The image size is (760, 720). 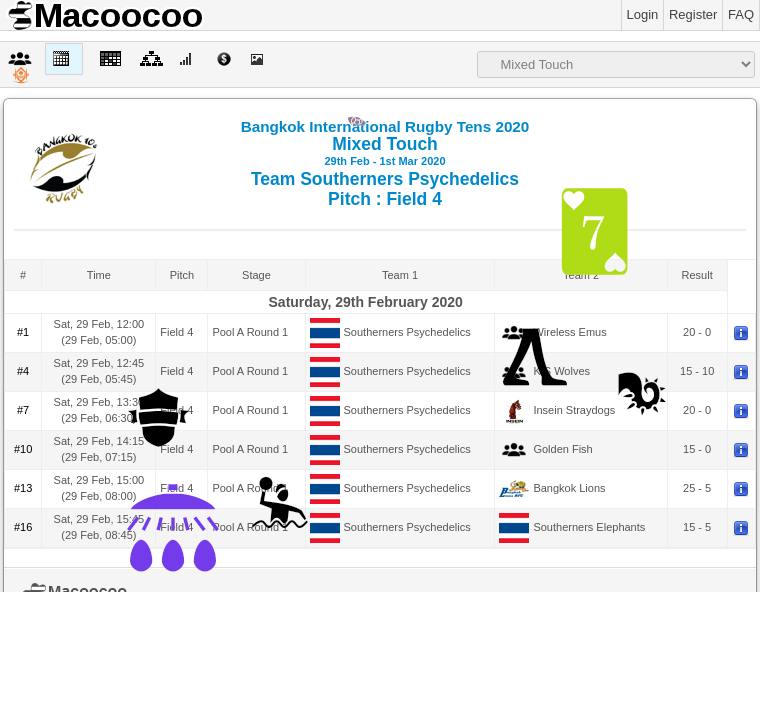 I want to click on view achievements or badges earned, so click(x=158, y=417).